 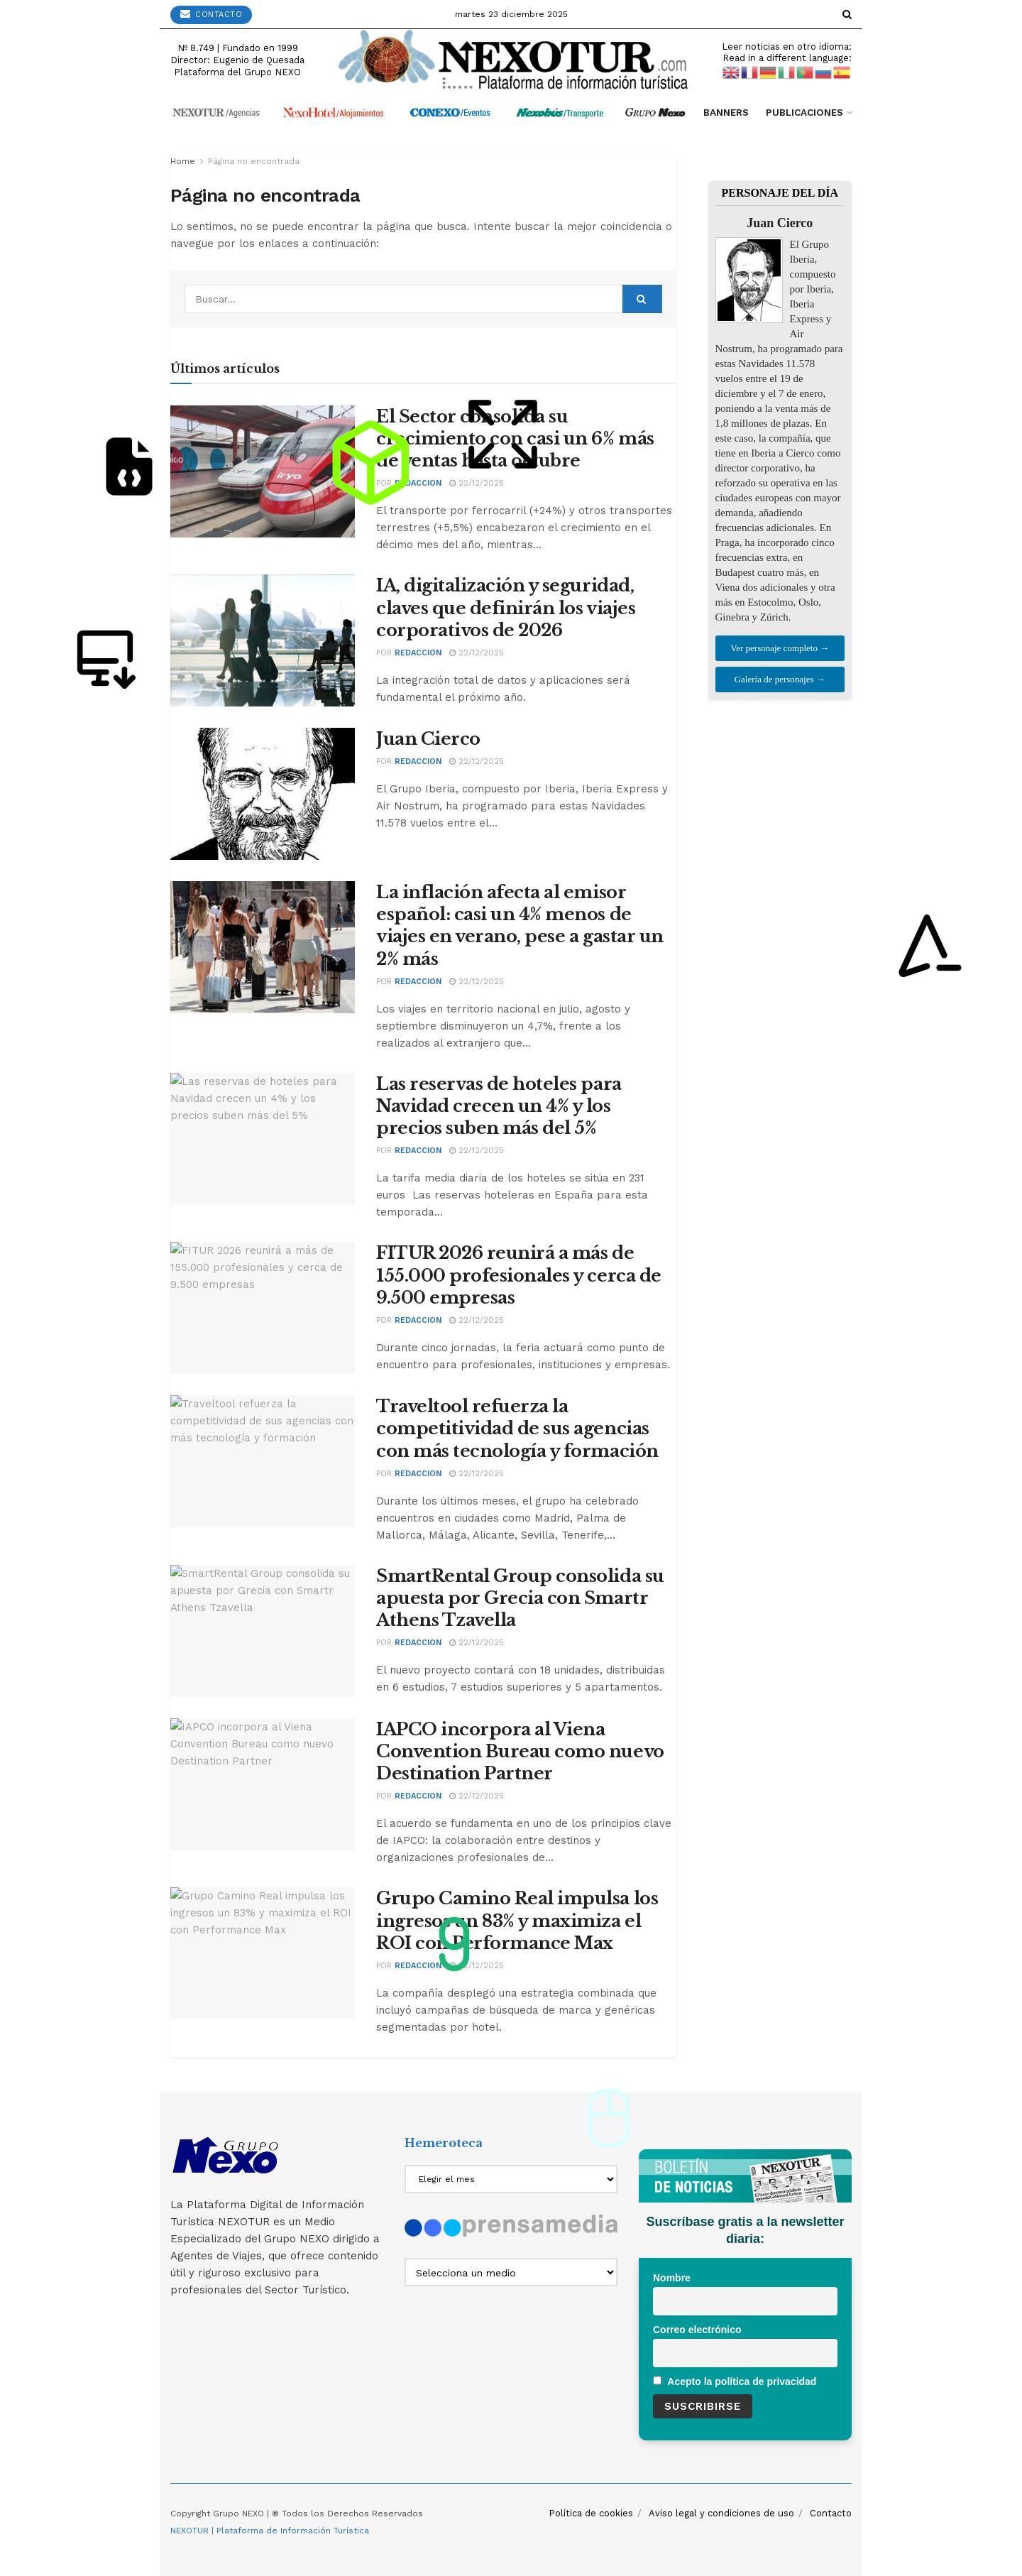 I want to click on view source code file, so click(x=129, y=466).